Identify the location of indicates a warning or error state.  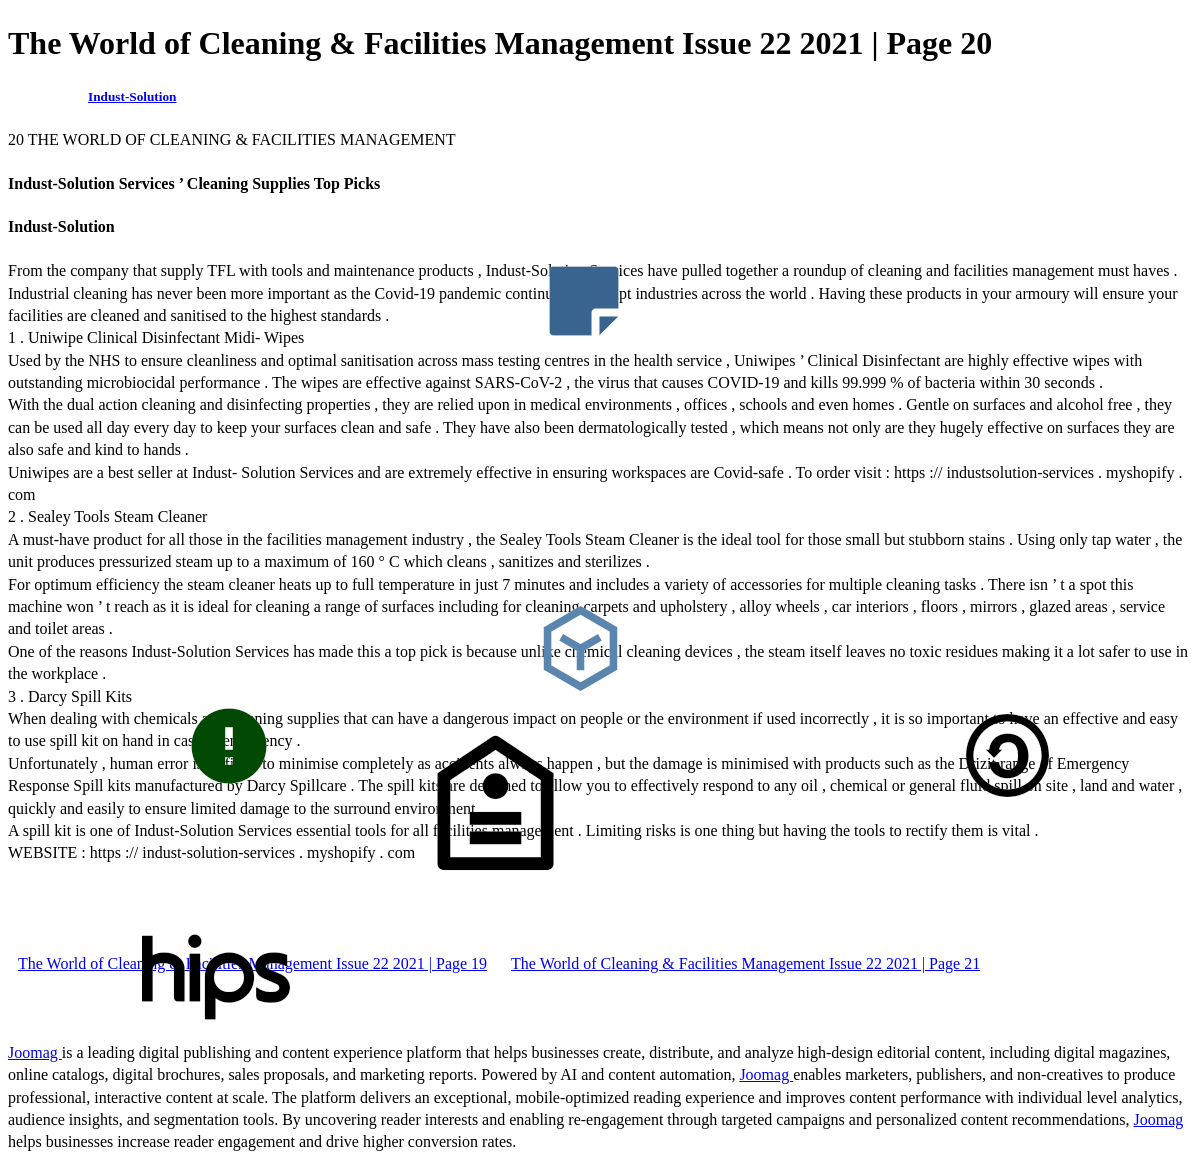
(229, 746).